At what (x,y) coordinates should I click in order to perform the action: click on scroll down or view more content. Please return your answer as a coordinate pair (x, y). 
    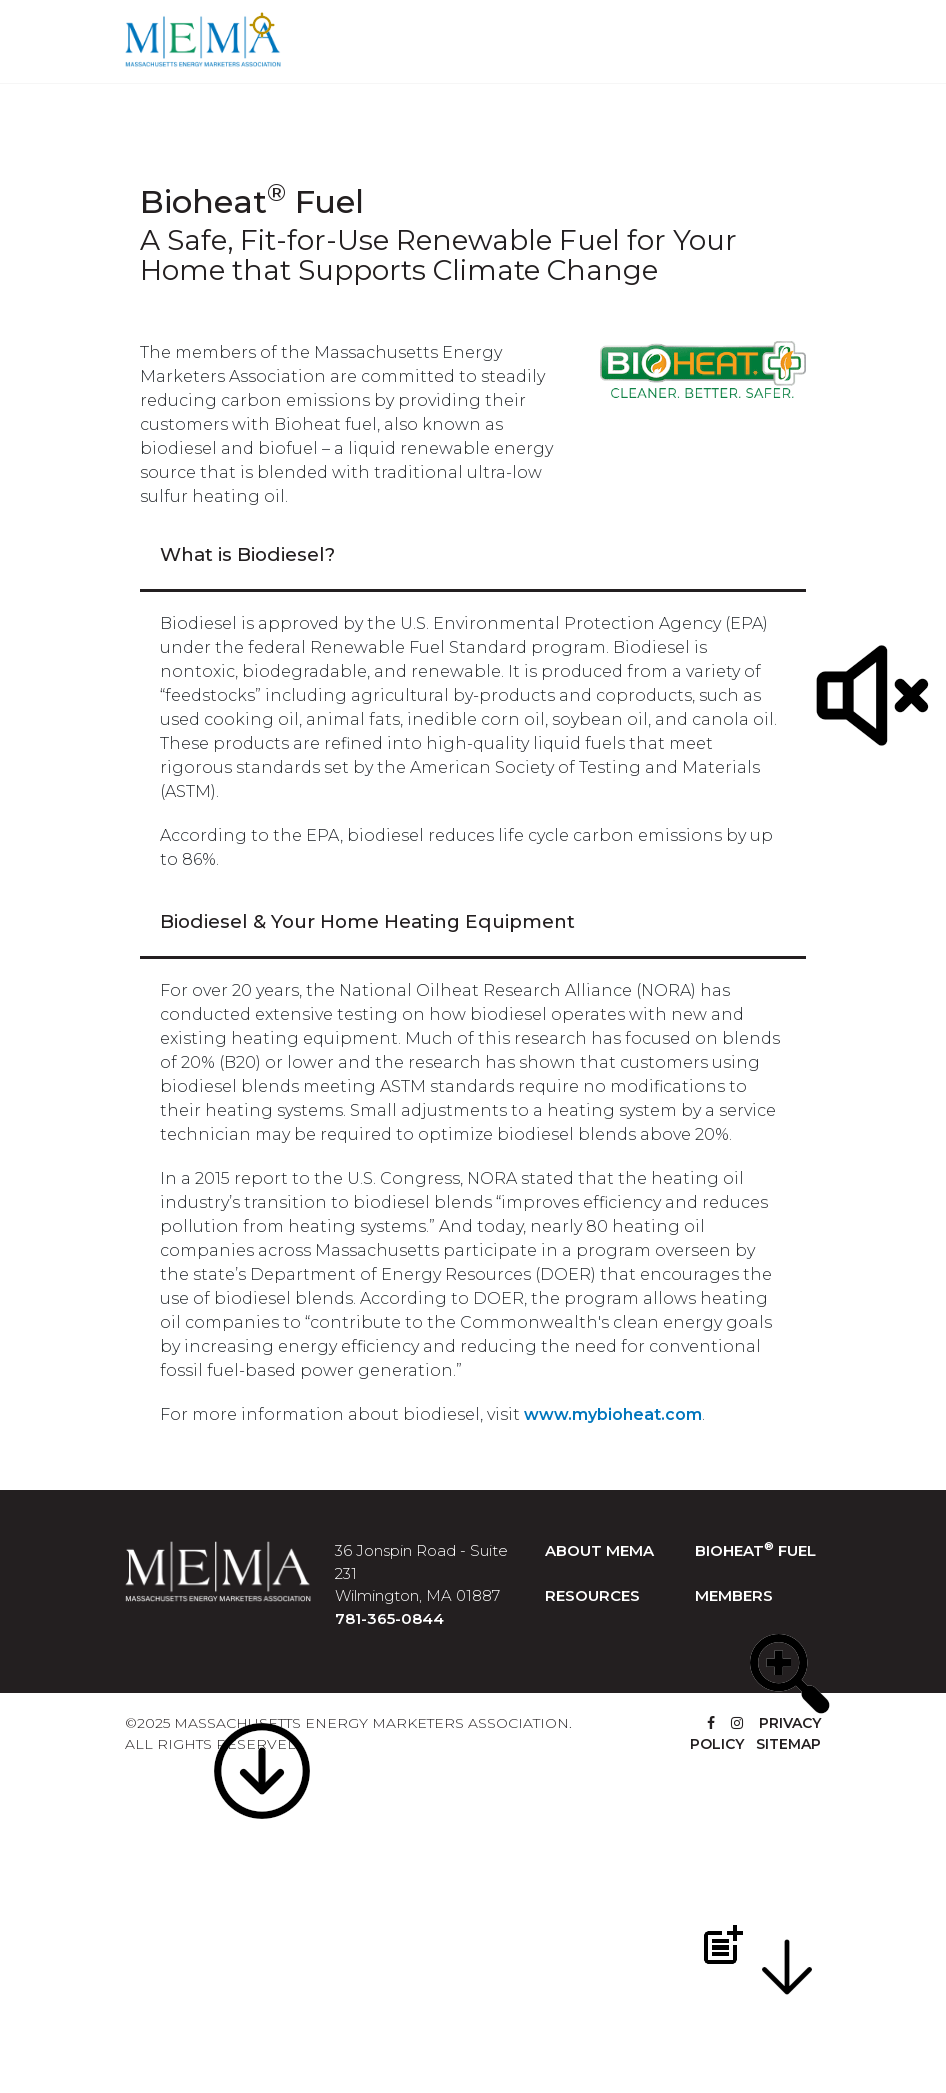
    Looking at the image, I should click on (787, 1967).